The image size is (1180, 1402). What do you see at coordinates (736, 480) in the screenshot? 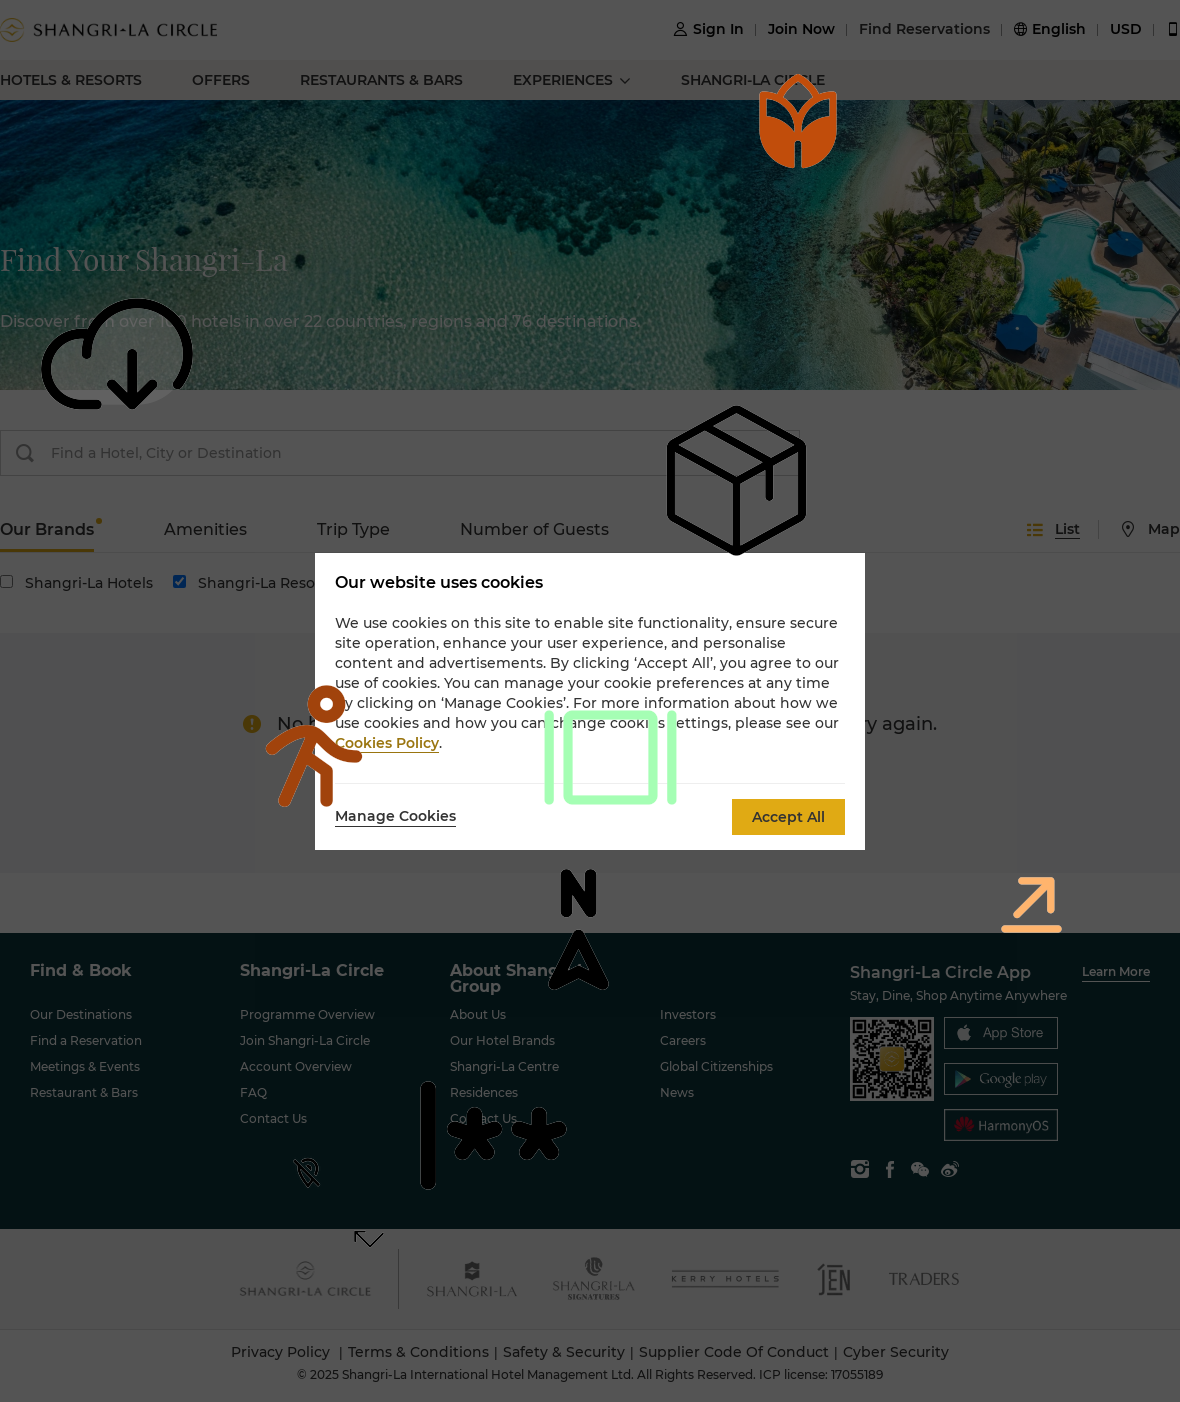
I see `view order shipment details` at bounding box center [736, 480].